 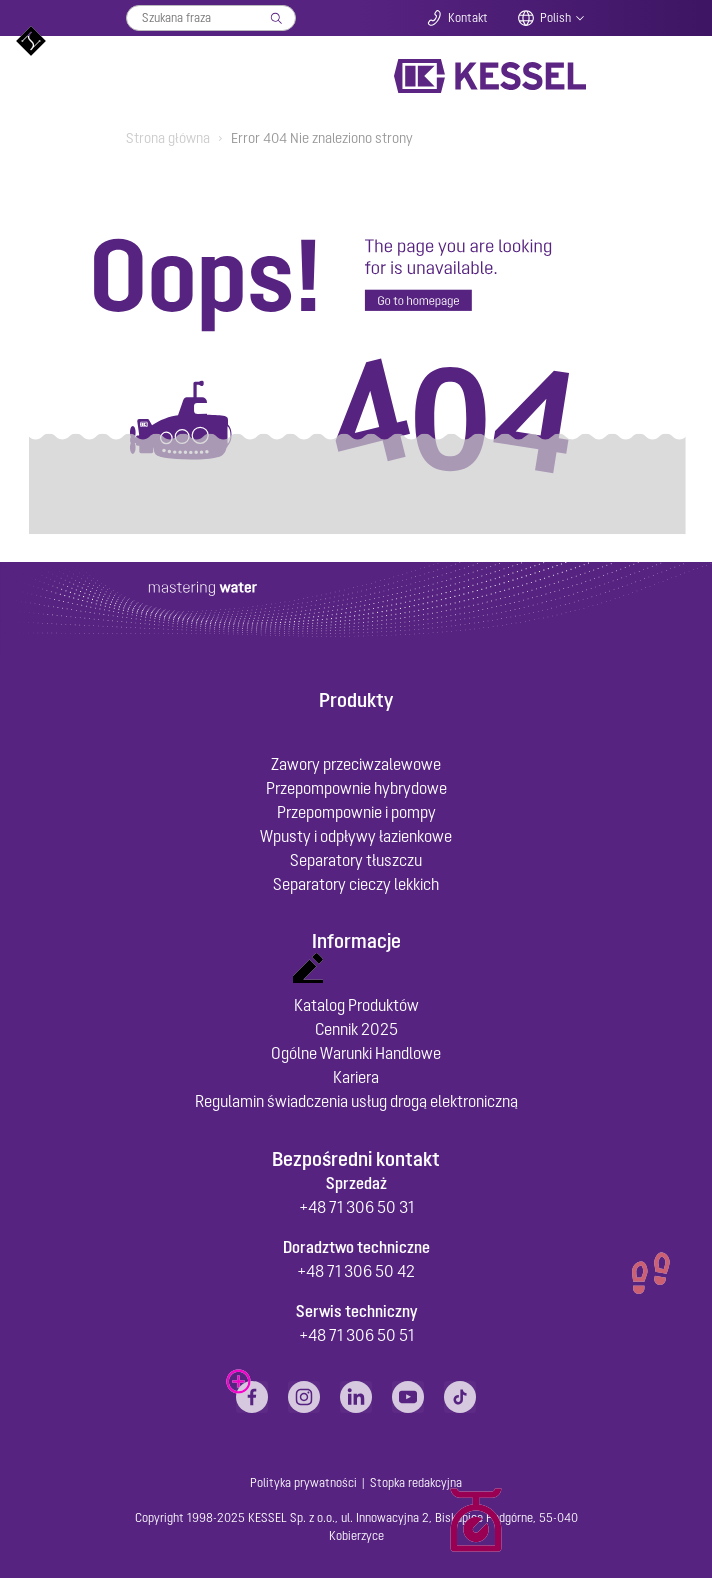 What do you see at coordinates (31, 41) in the screenshot?
I see `svg.js library logo` at bounding box center [31, 41].